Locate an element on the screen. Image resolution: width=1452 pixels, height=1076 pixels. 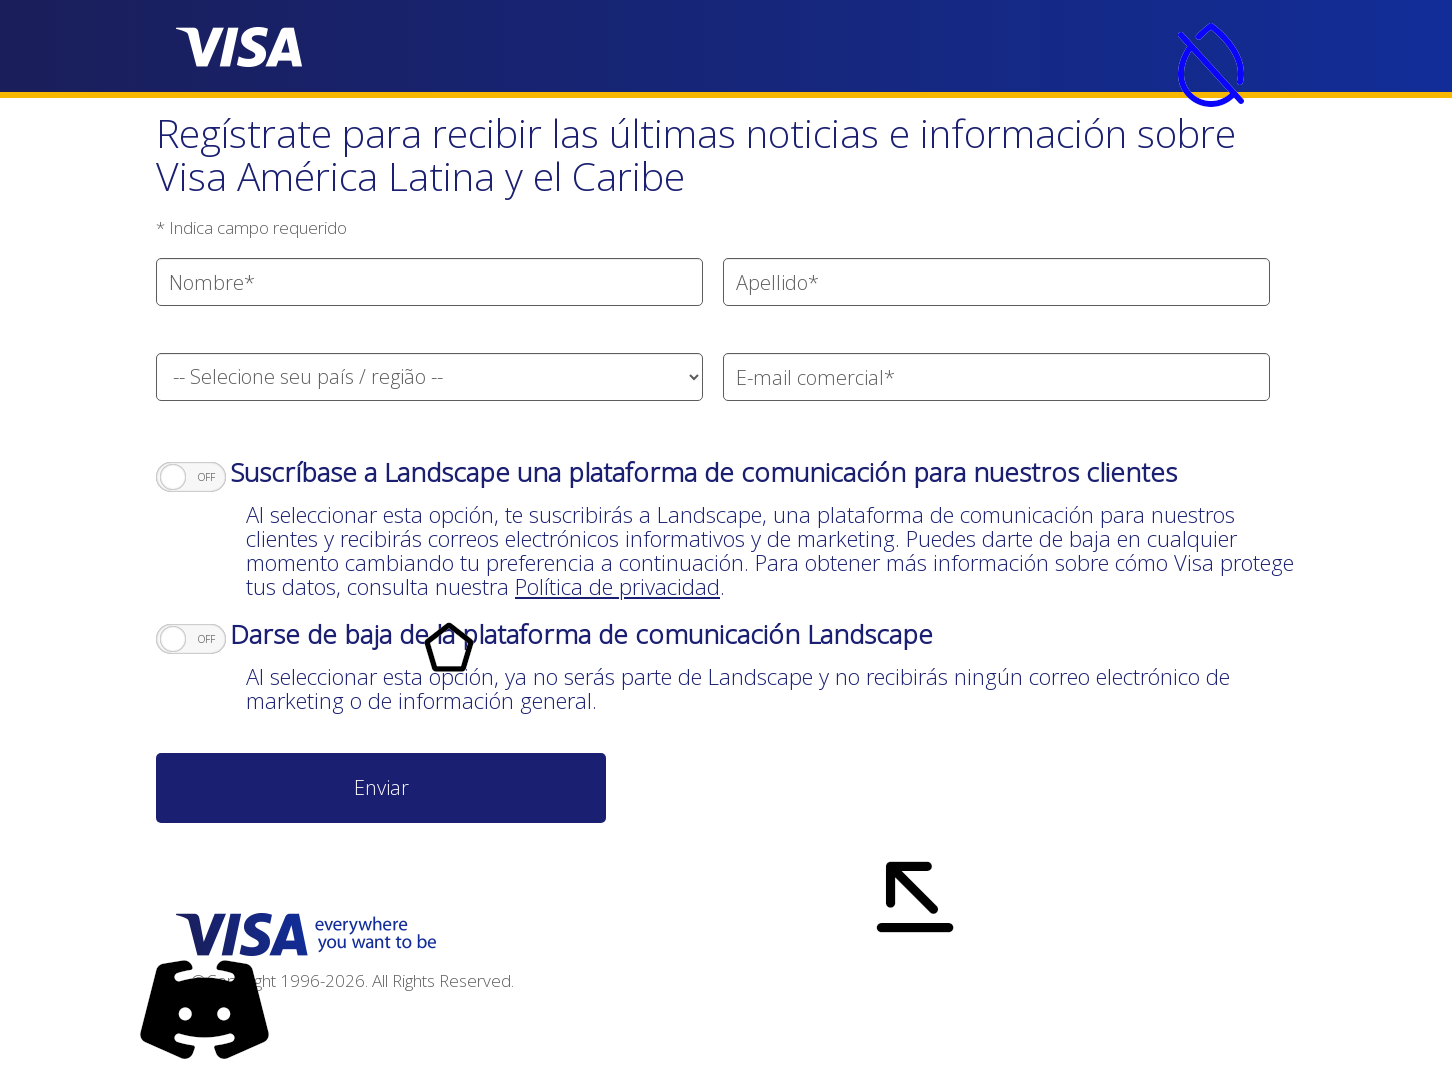
disable water or liquid detection is located at coordinates (1211, 68).